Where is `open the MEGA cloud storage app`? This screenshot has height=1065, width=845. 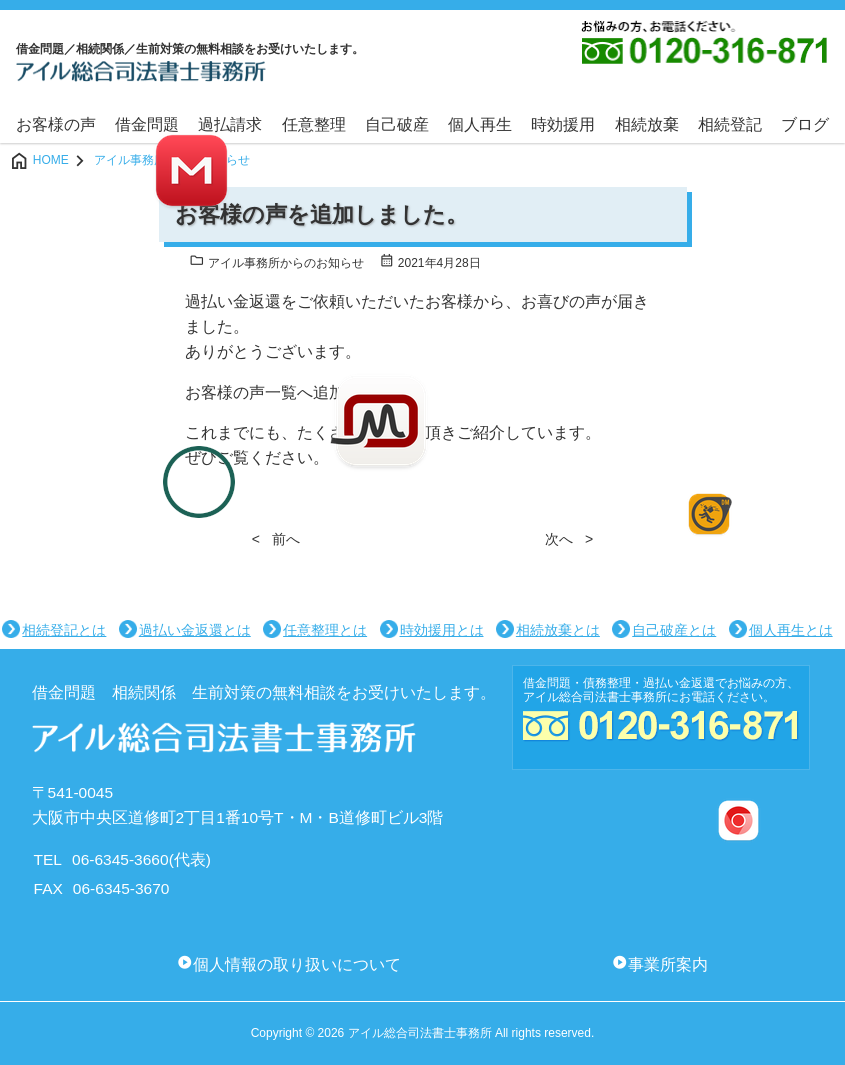 open the MEGA cloud storage app is located at coordinates (191, 170).